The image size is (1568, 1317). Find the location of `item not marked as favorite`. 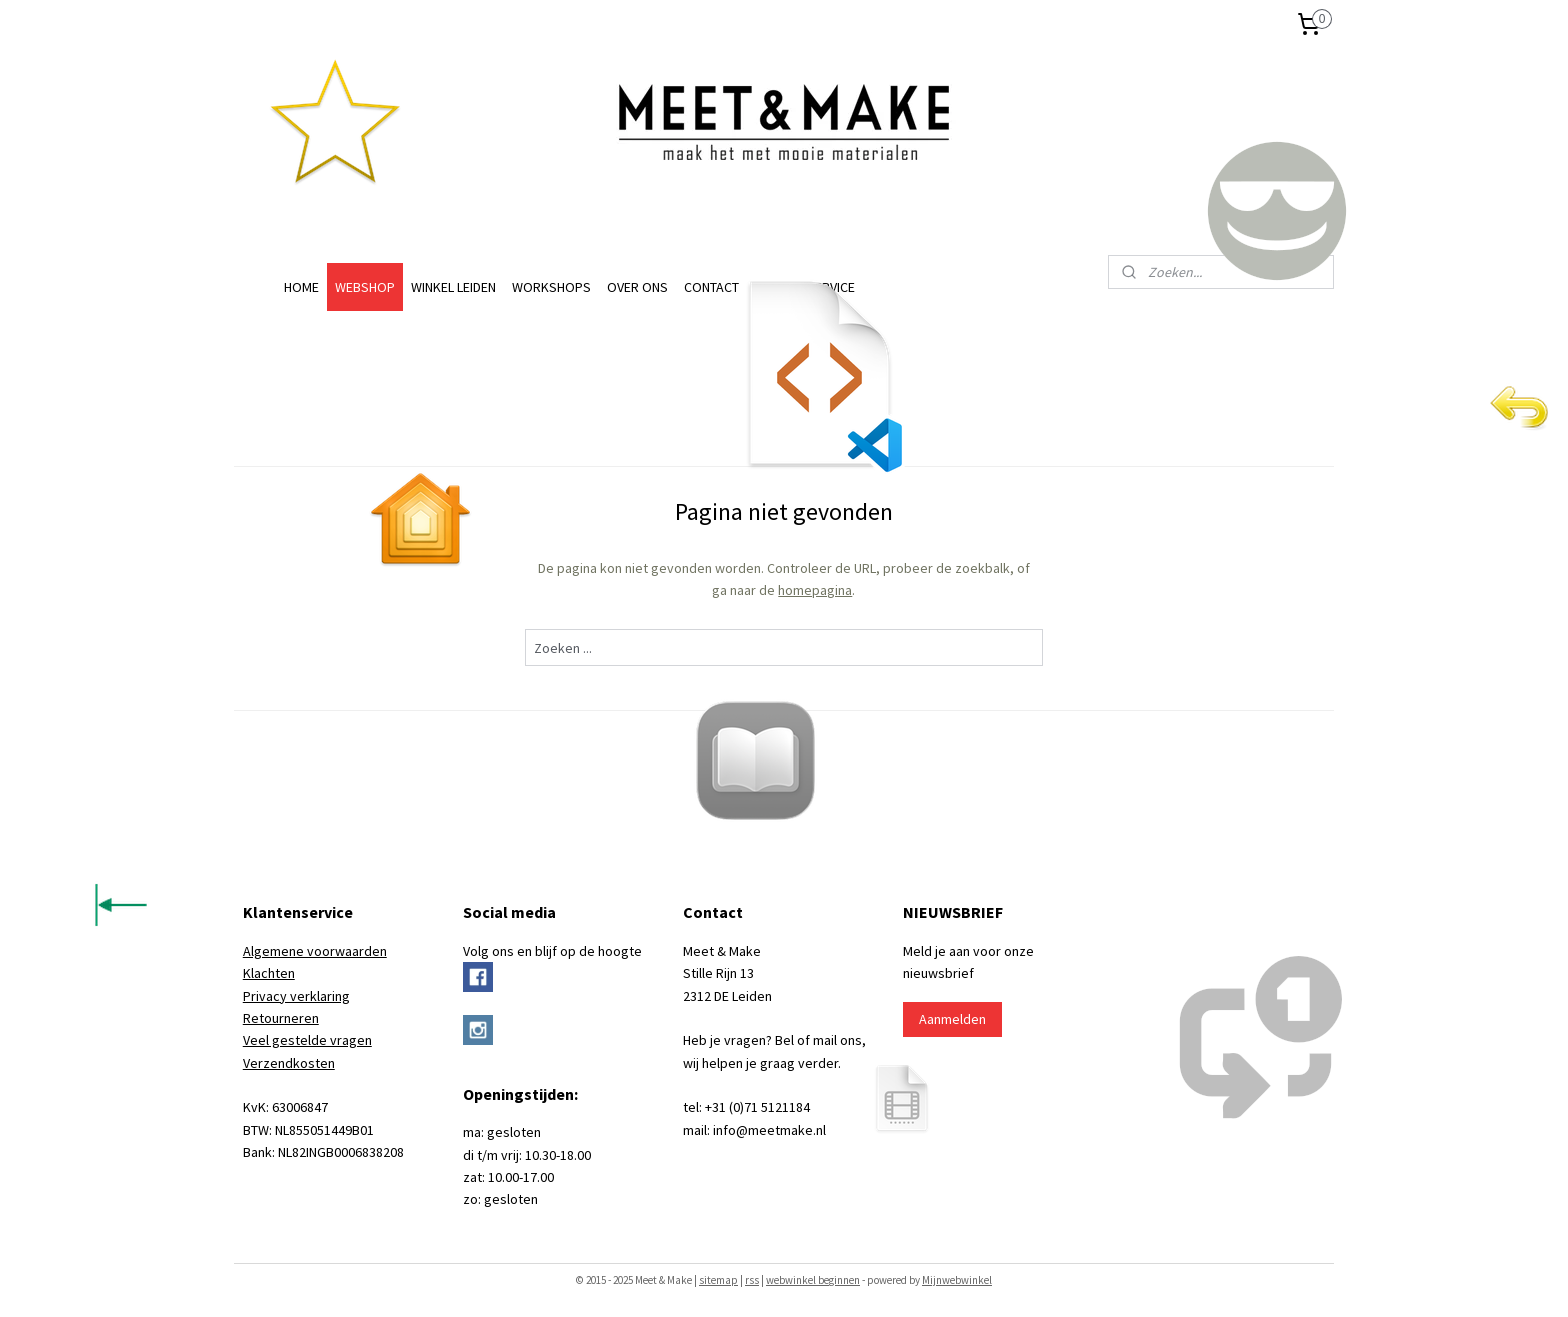

item not marked as favorite is located at coordinates (335, 124).